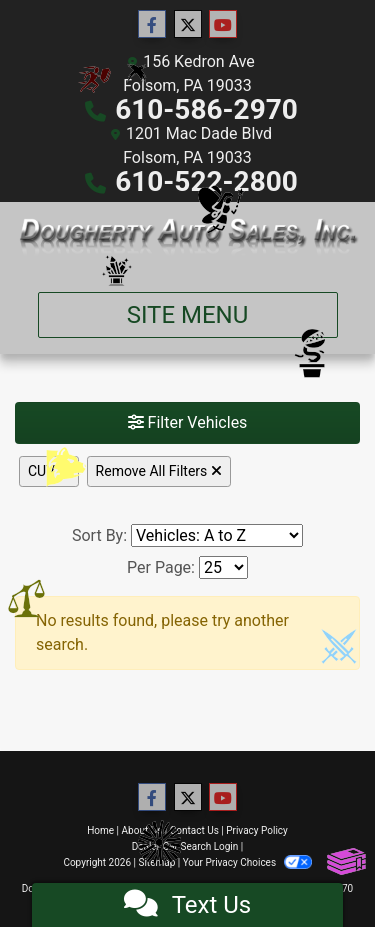 This screenshot has height=927, width=375. What do you see at coordinates (94, 79) in the screenshot?
I see `activate shield bash ability` at bounding box center [94, 79].